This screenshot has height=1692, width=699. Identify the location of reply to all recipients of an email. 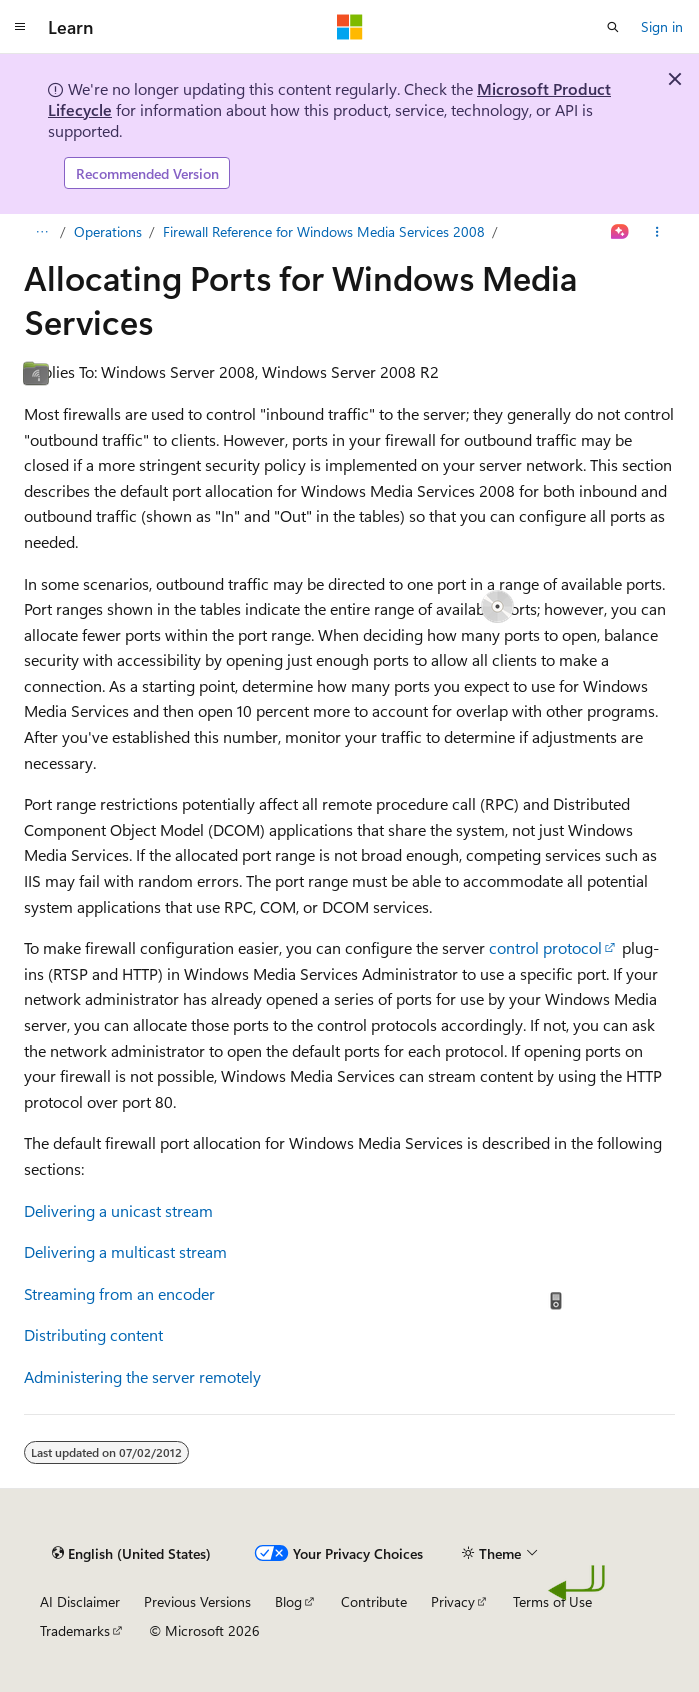
(575, 1582).